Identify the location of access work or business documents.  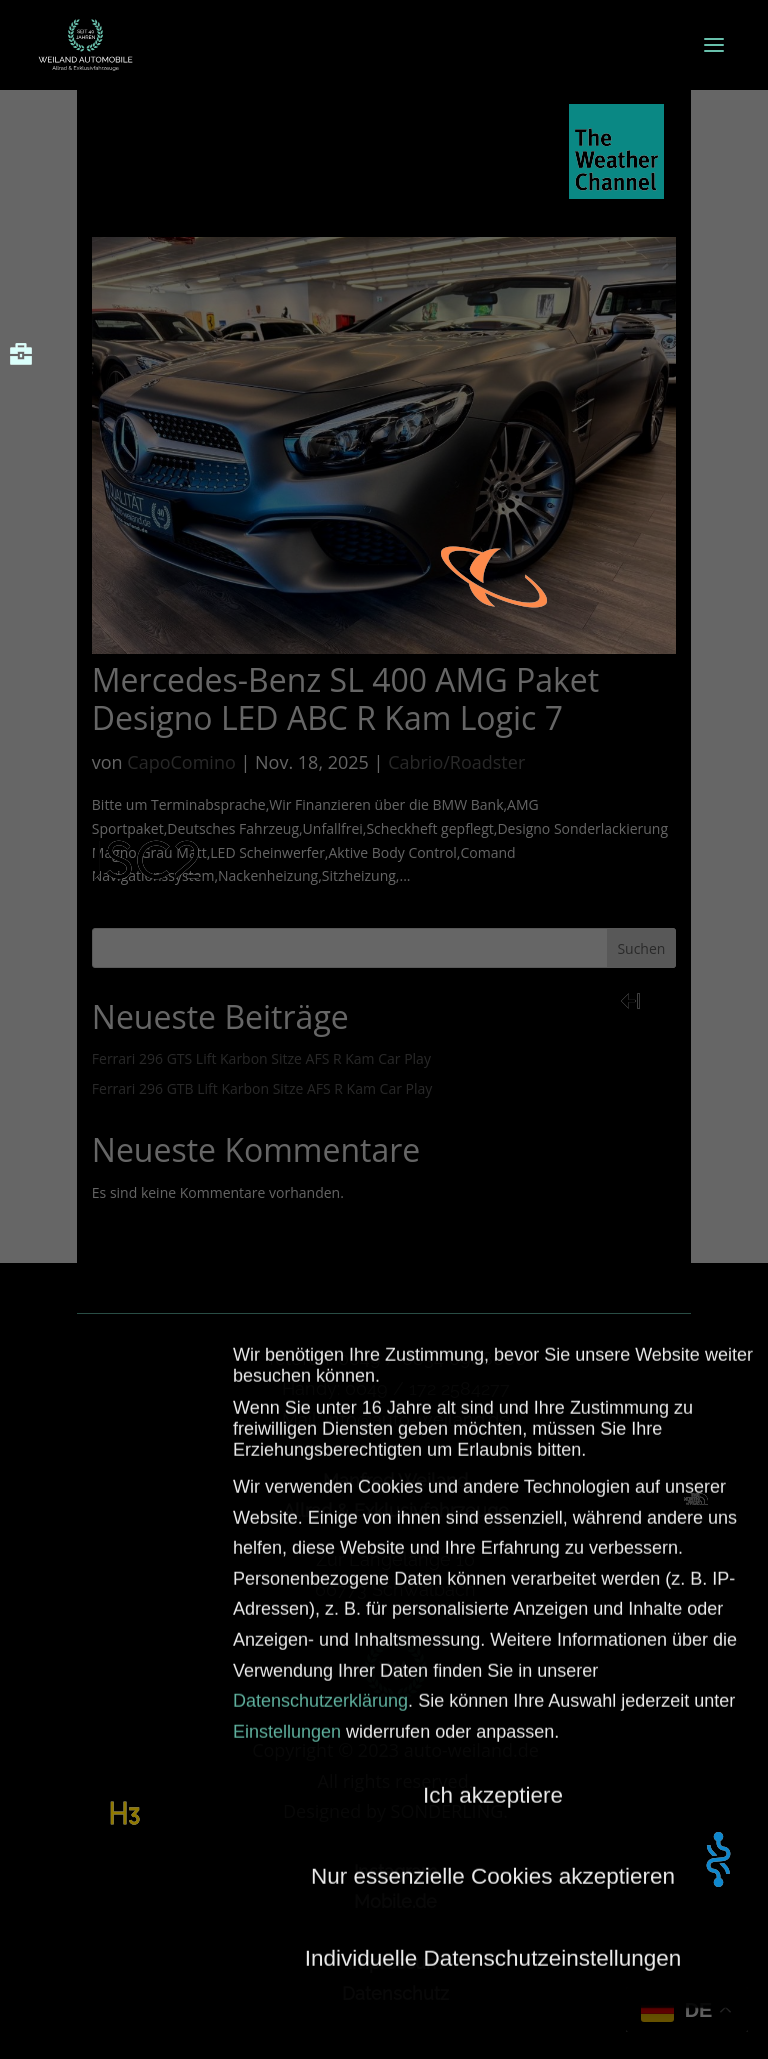
(21, 355).